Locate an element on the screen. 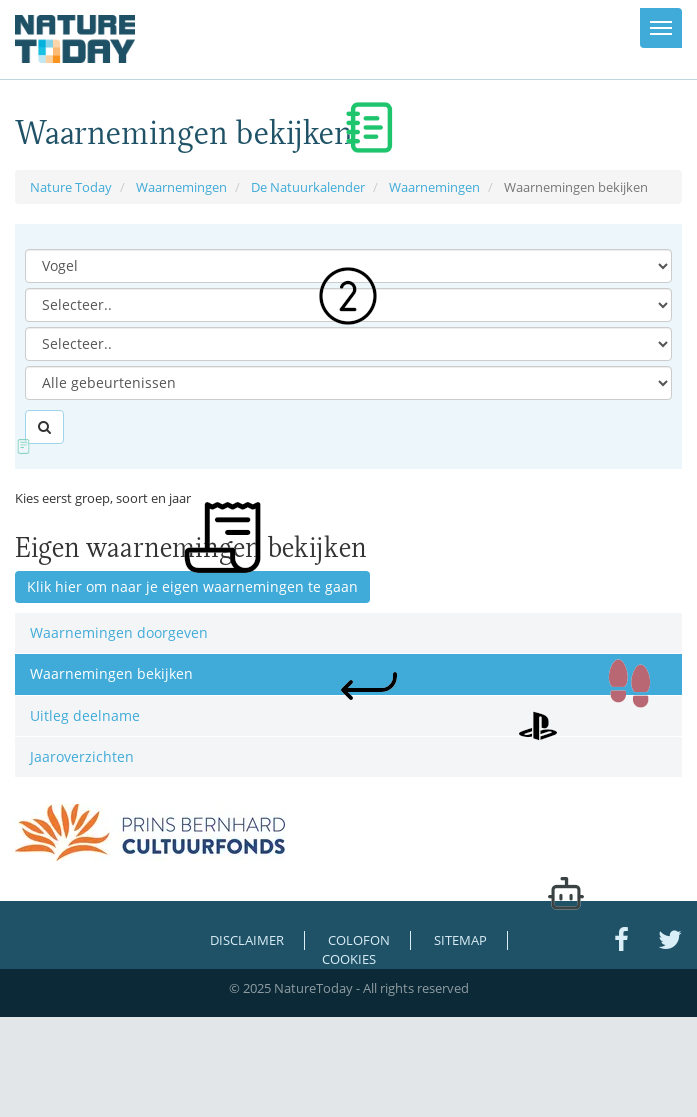  open your notes or notebook is located at coordinates (371, 127).